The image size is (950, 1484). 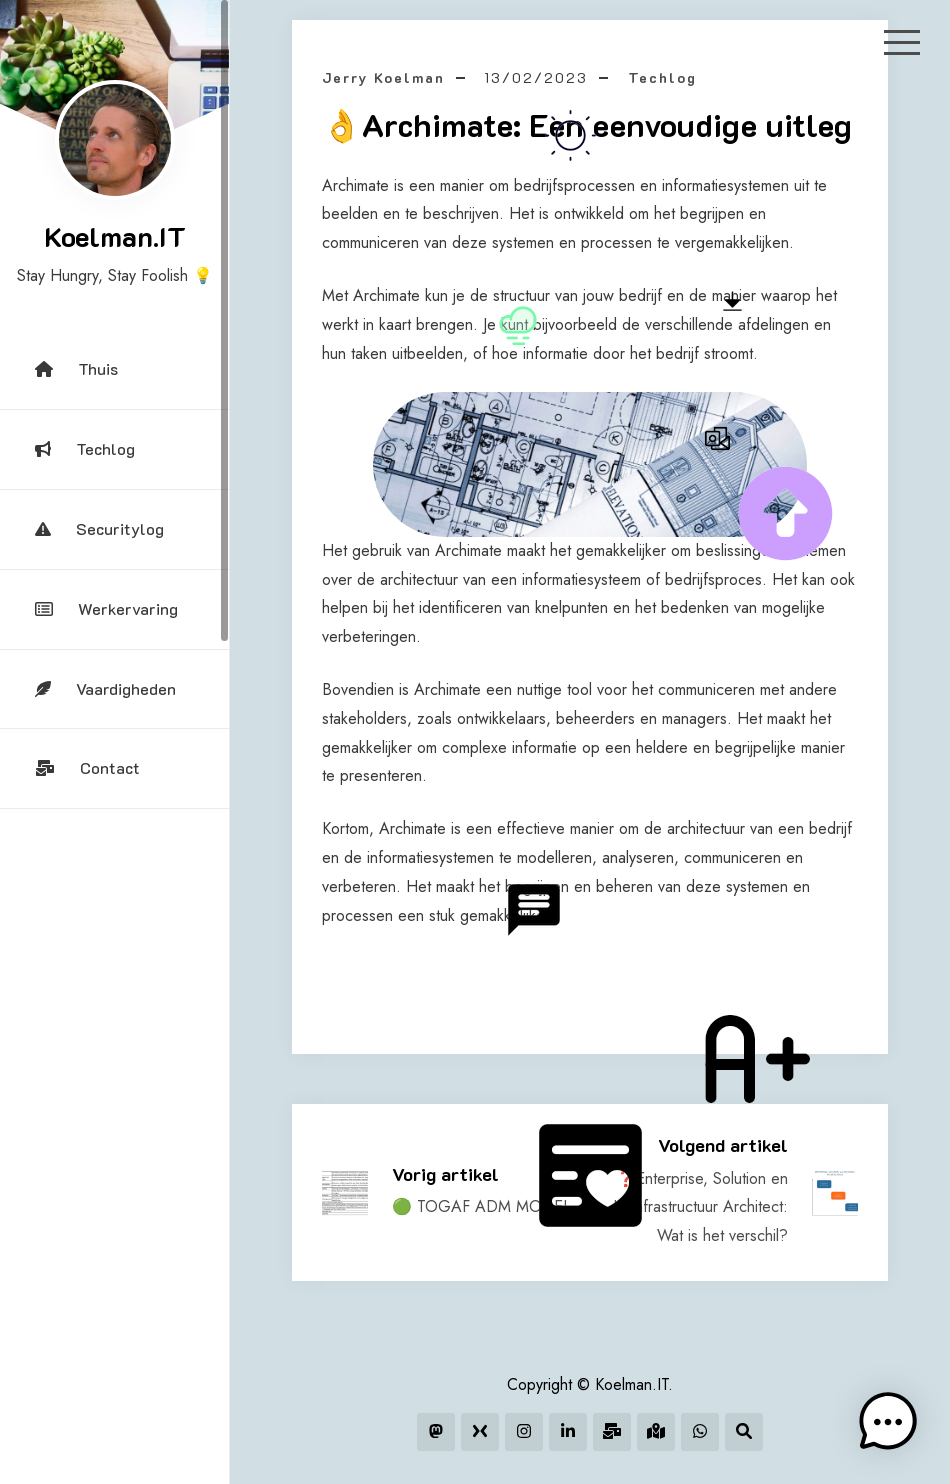 I want to click on download a file, so click(x=732, y=301).